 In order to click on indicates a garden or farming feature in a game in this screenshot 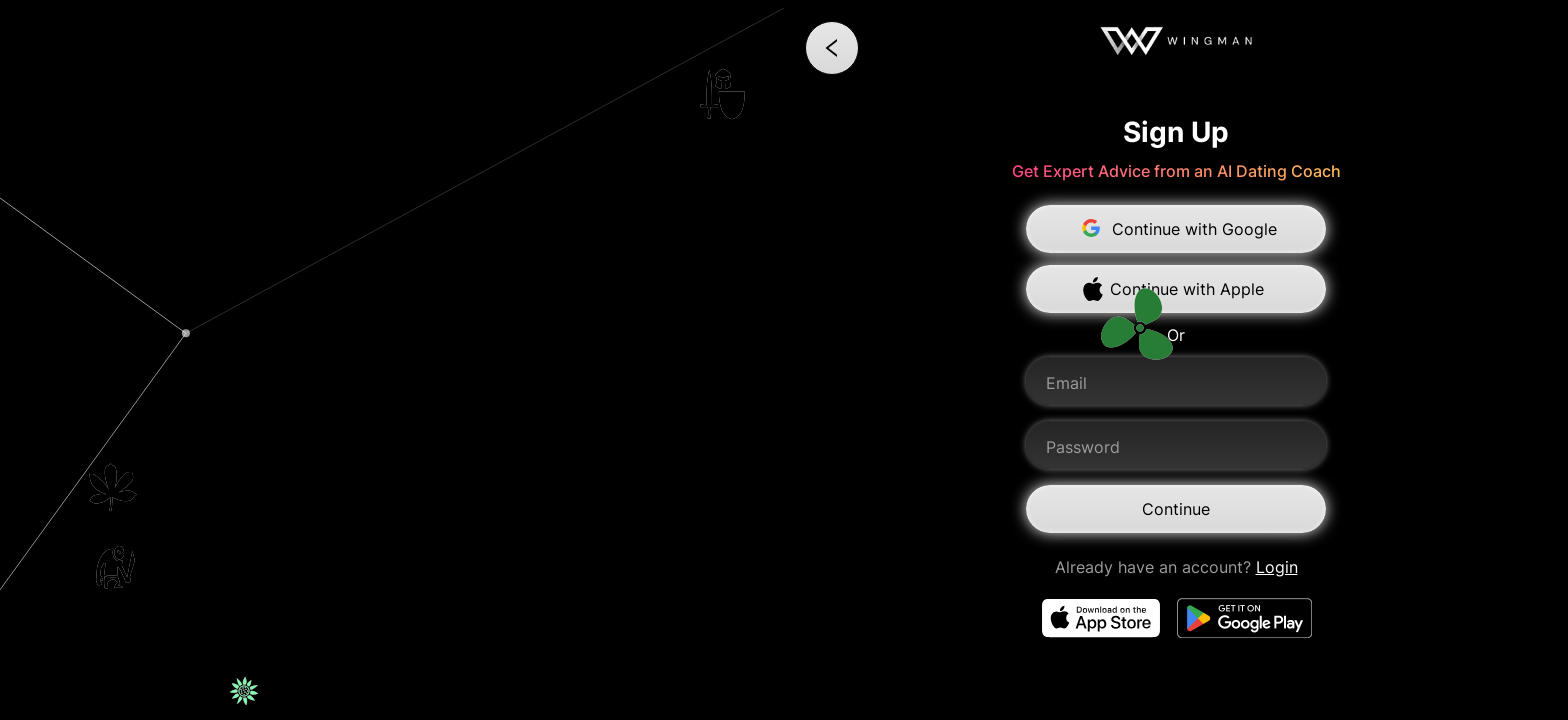, I will do `click(244, 691)`.